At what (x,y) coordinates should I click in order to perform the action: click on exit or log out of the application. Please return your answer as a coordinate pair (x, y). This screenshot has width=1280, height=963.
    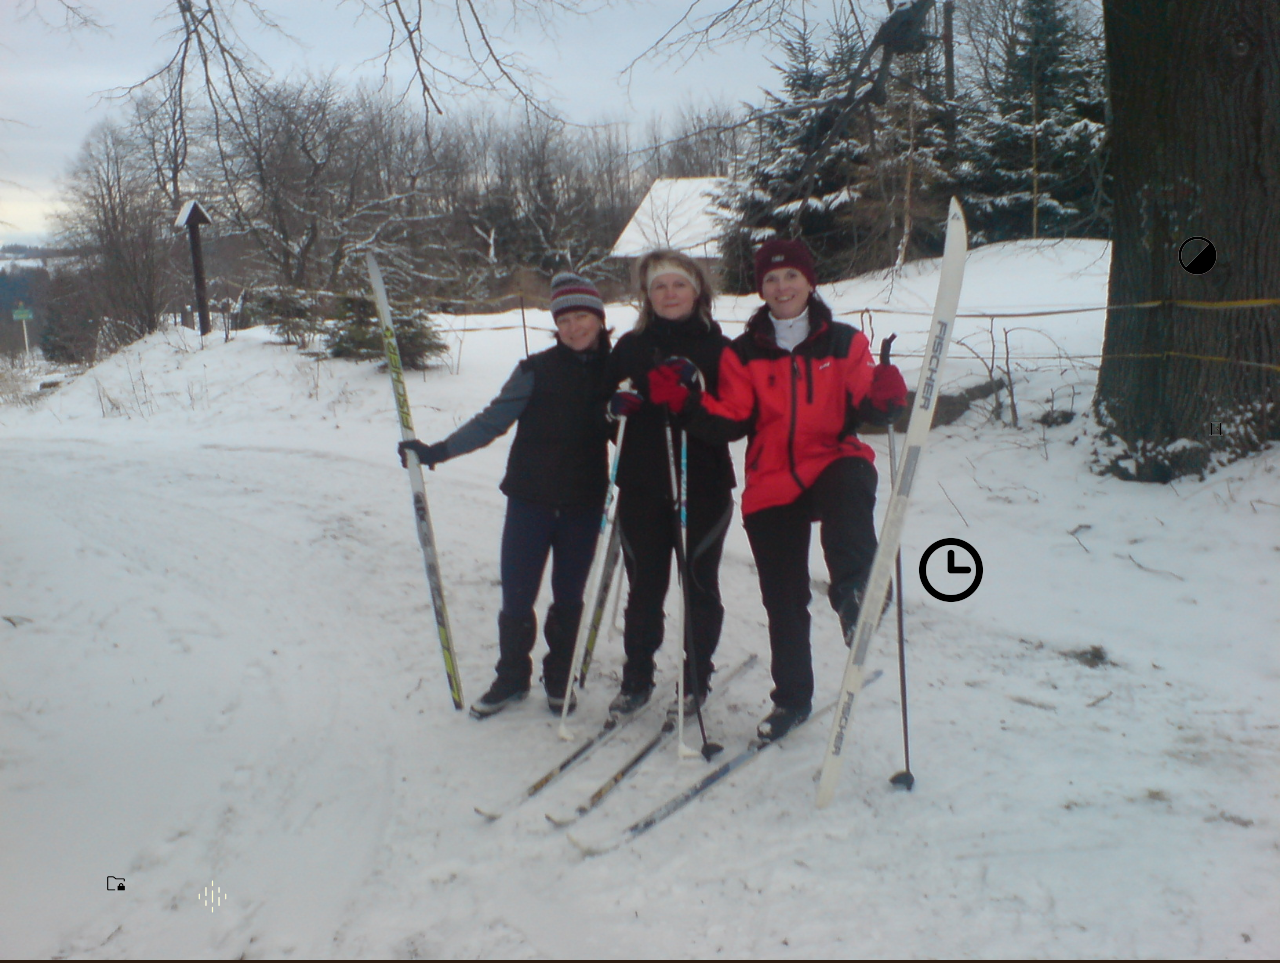
    Looking at the image, I should click on (1216, 429).